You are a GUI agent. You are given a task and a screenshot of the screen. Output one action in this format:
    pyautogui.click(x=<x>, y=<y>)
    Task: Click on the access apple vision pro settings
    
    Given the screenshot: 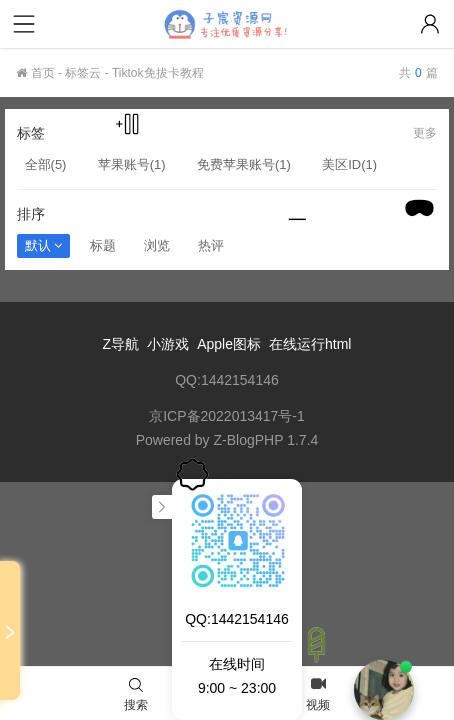 What is the action you would take?
    pyautogui.click(x=419, y=207)
    